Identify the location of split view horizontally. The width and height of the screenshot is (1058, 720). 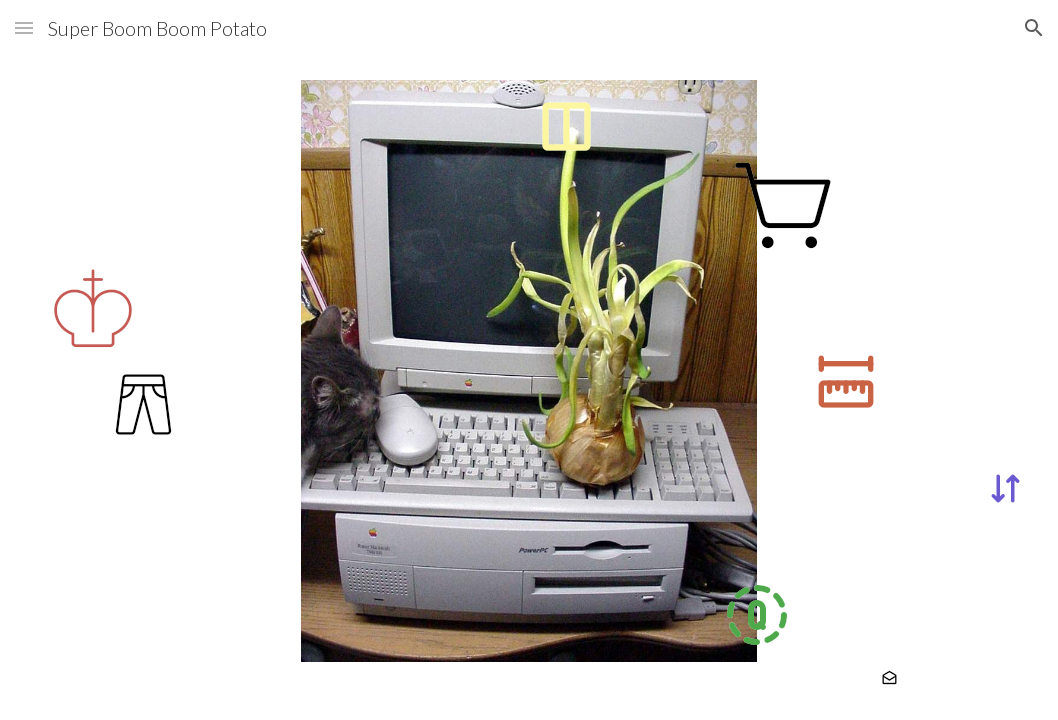
(566, 126).